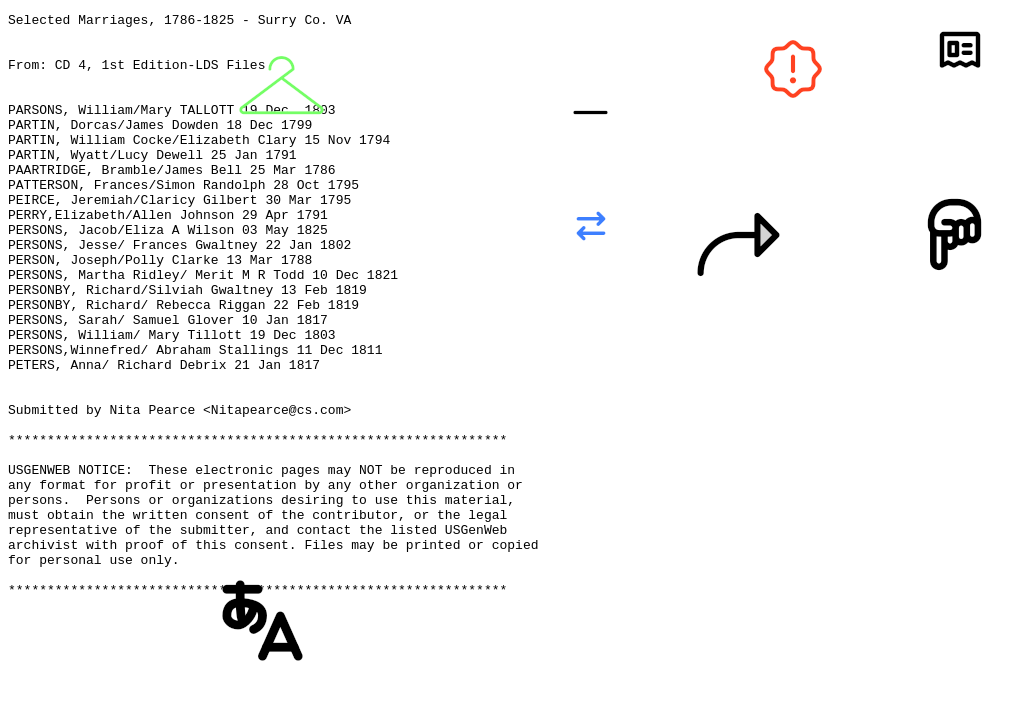 Image resolution: width=1024 pixels, height=728 pixels. Describe the element at coordinates (591, 226) in the screenshot. I see `swap or exchange items` at that location.